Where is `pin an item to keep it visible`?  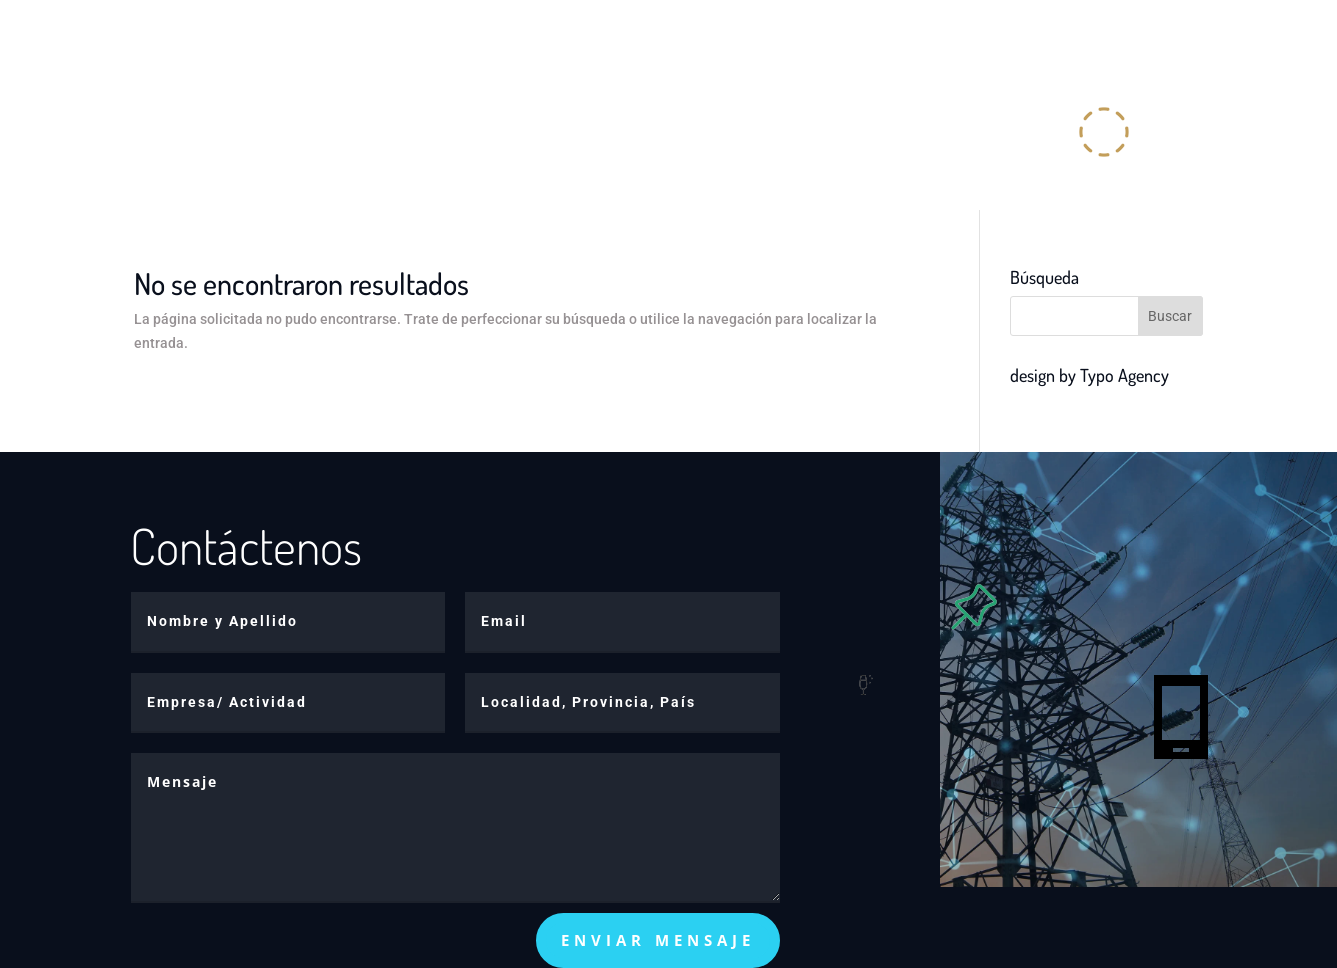 pin an item to keep it visible is located at coordinates (973, 608).